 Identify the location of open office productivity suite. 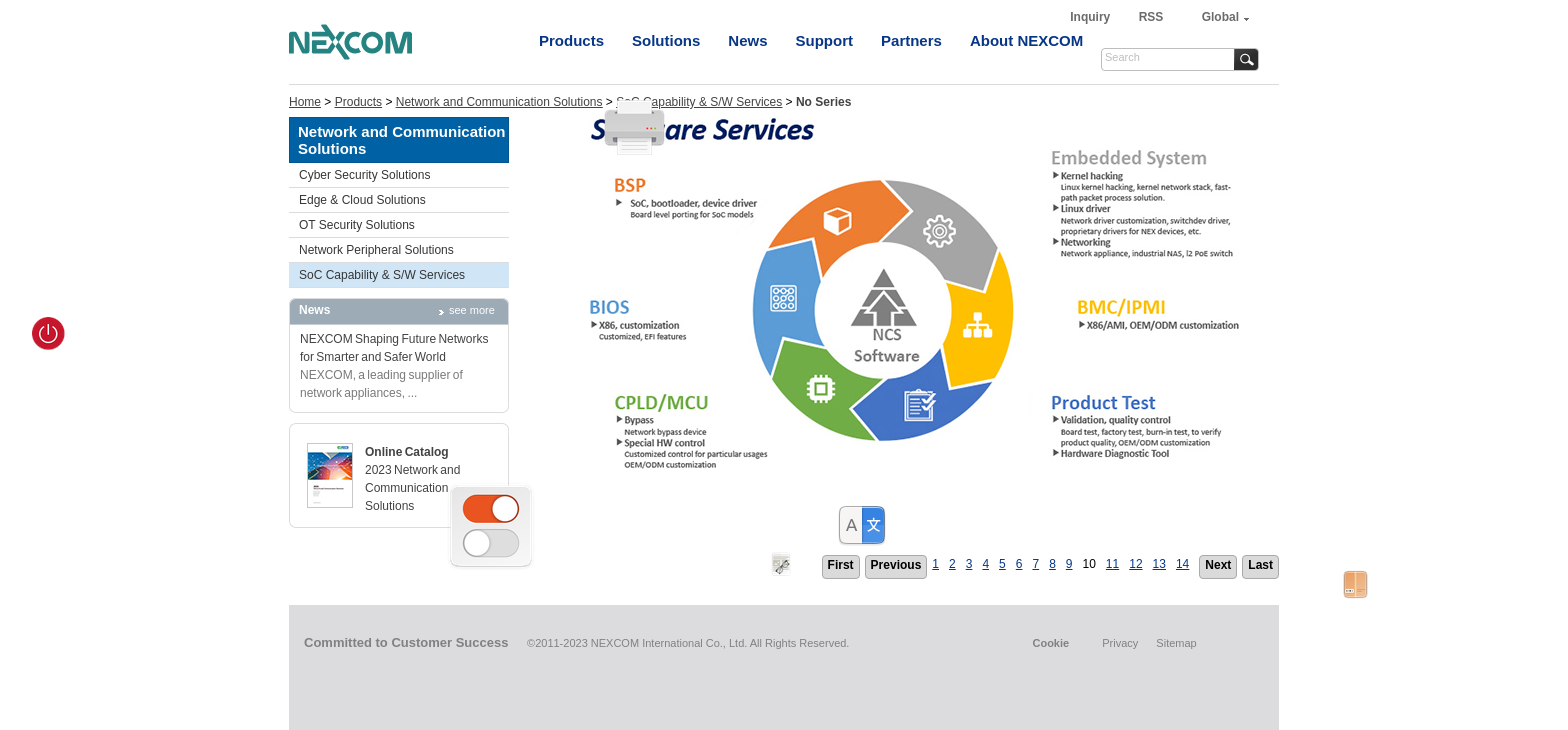
(781, 564).